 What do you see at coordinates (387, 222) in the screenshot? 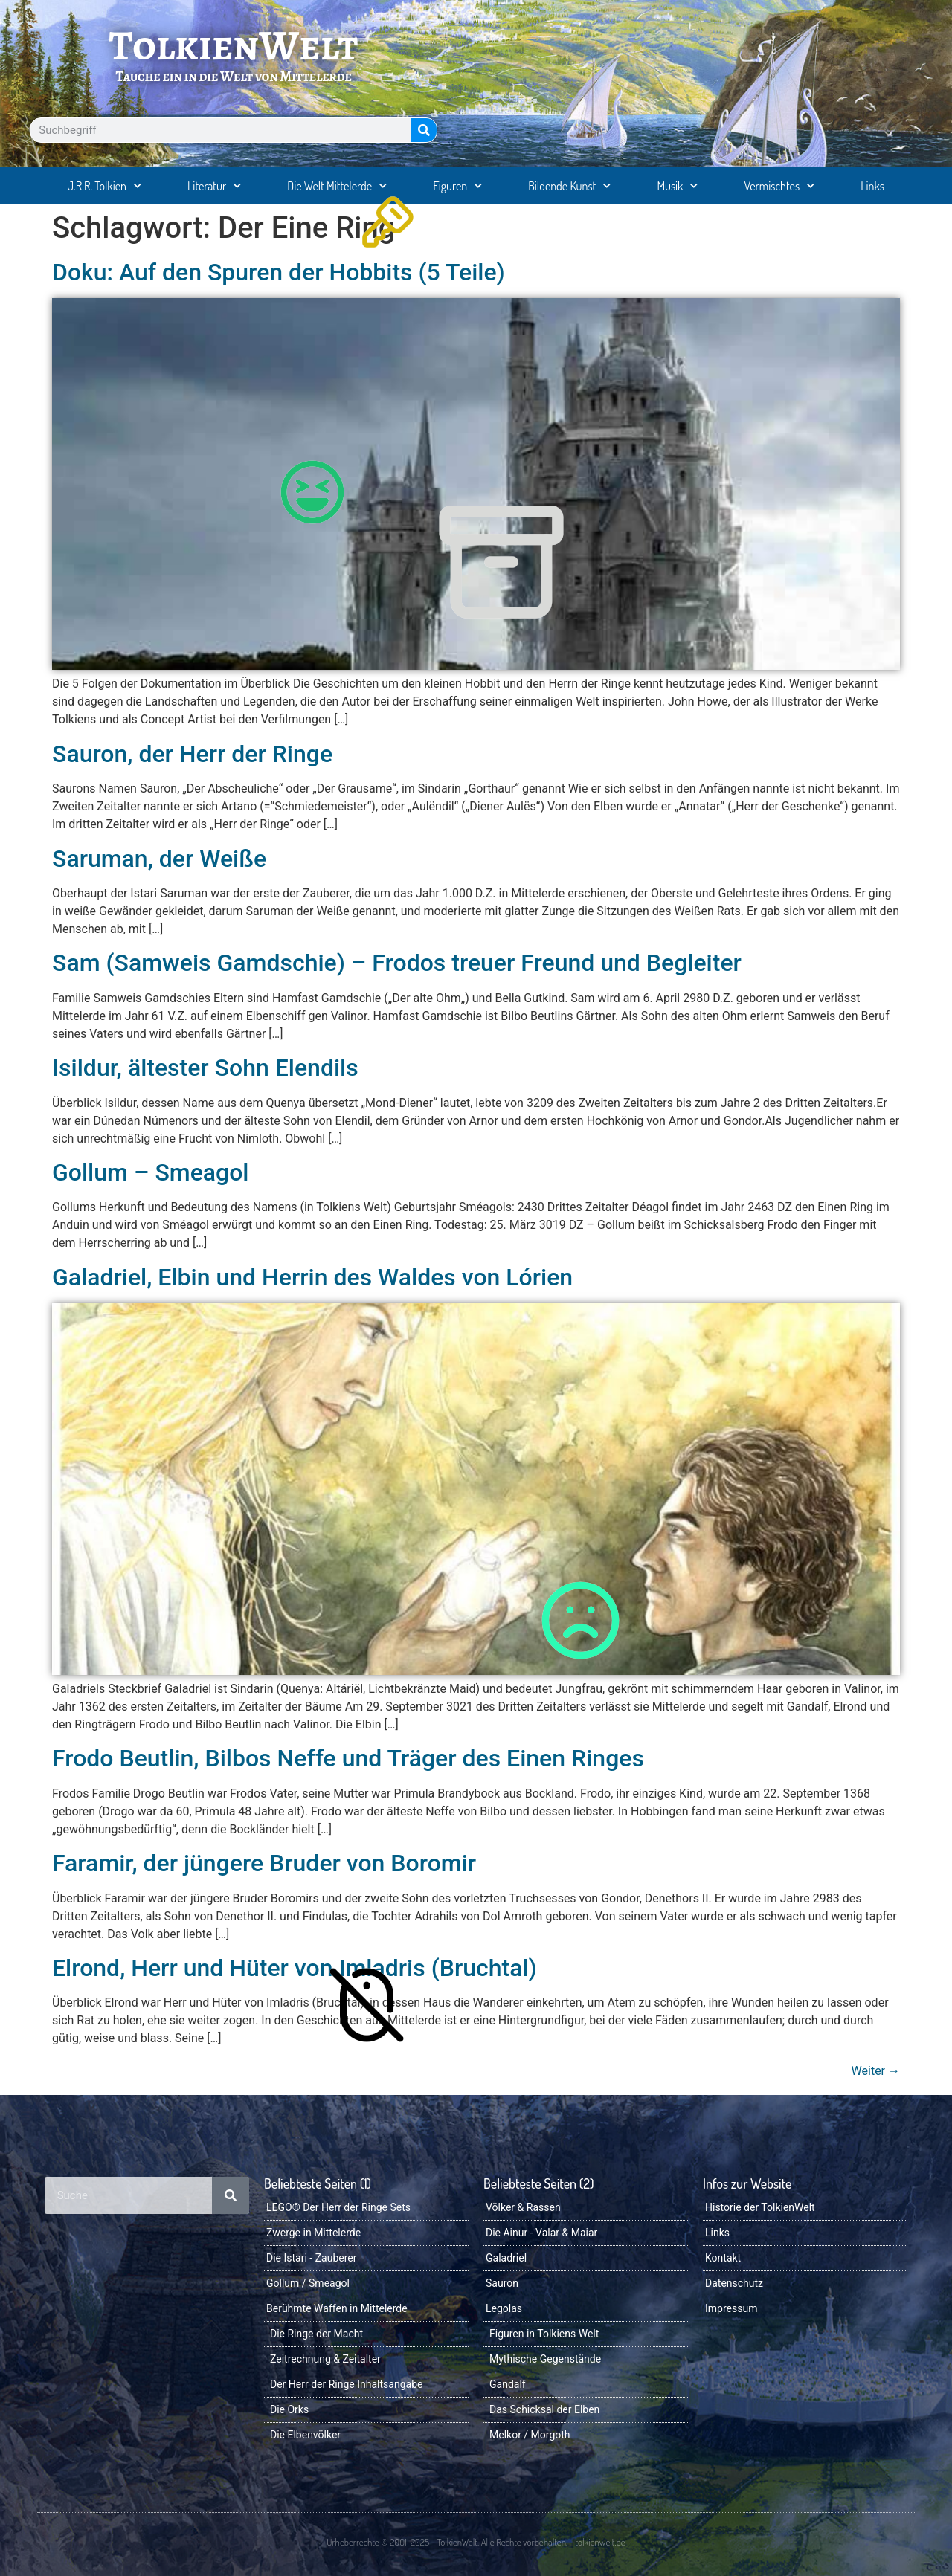
I see `access security or authentication settings` at bounding box center [387, 222].